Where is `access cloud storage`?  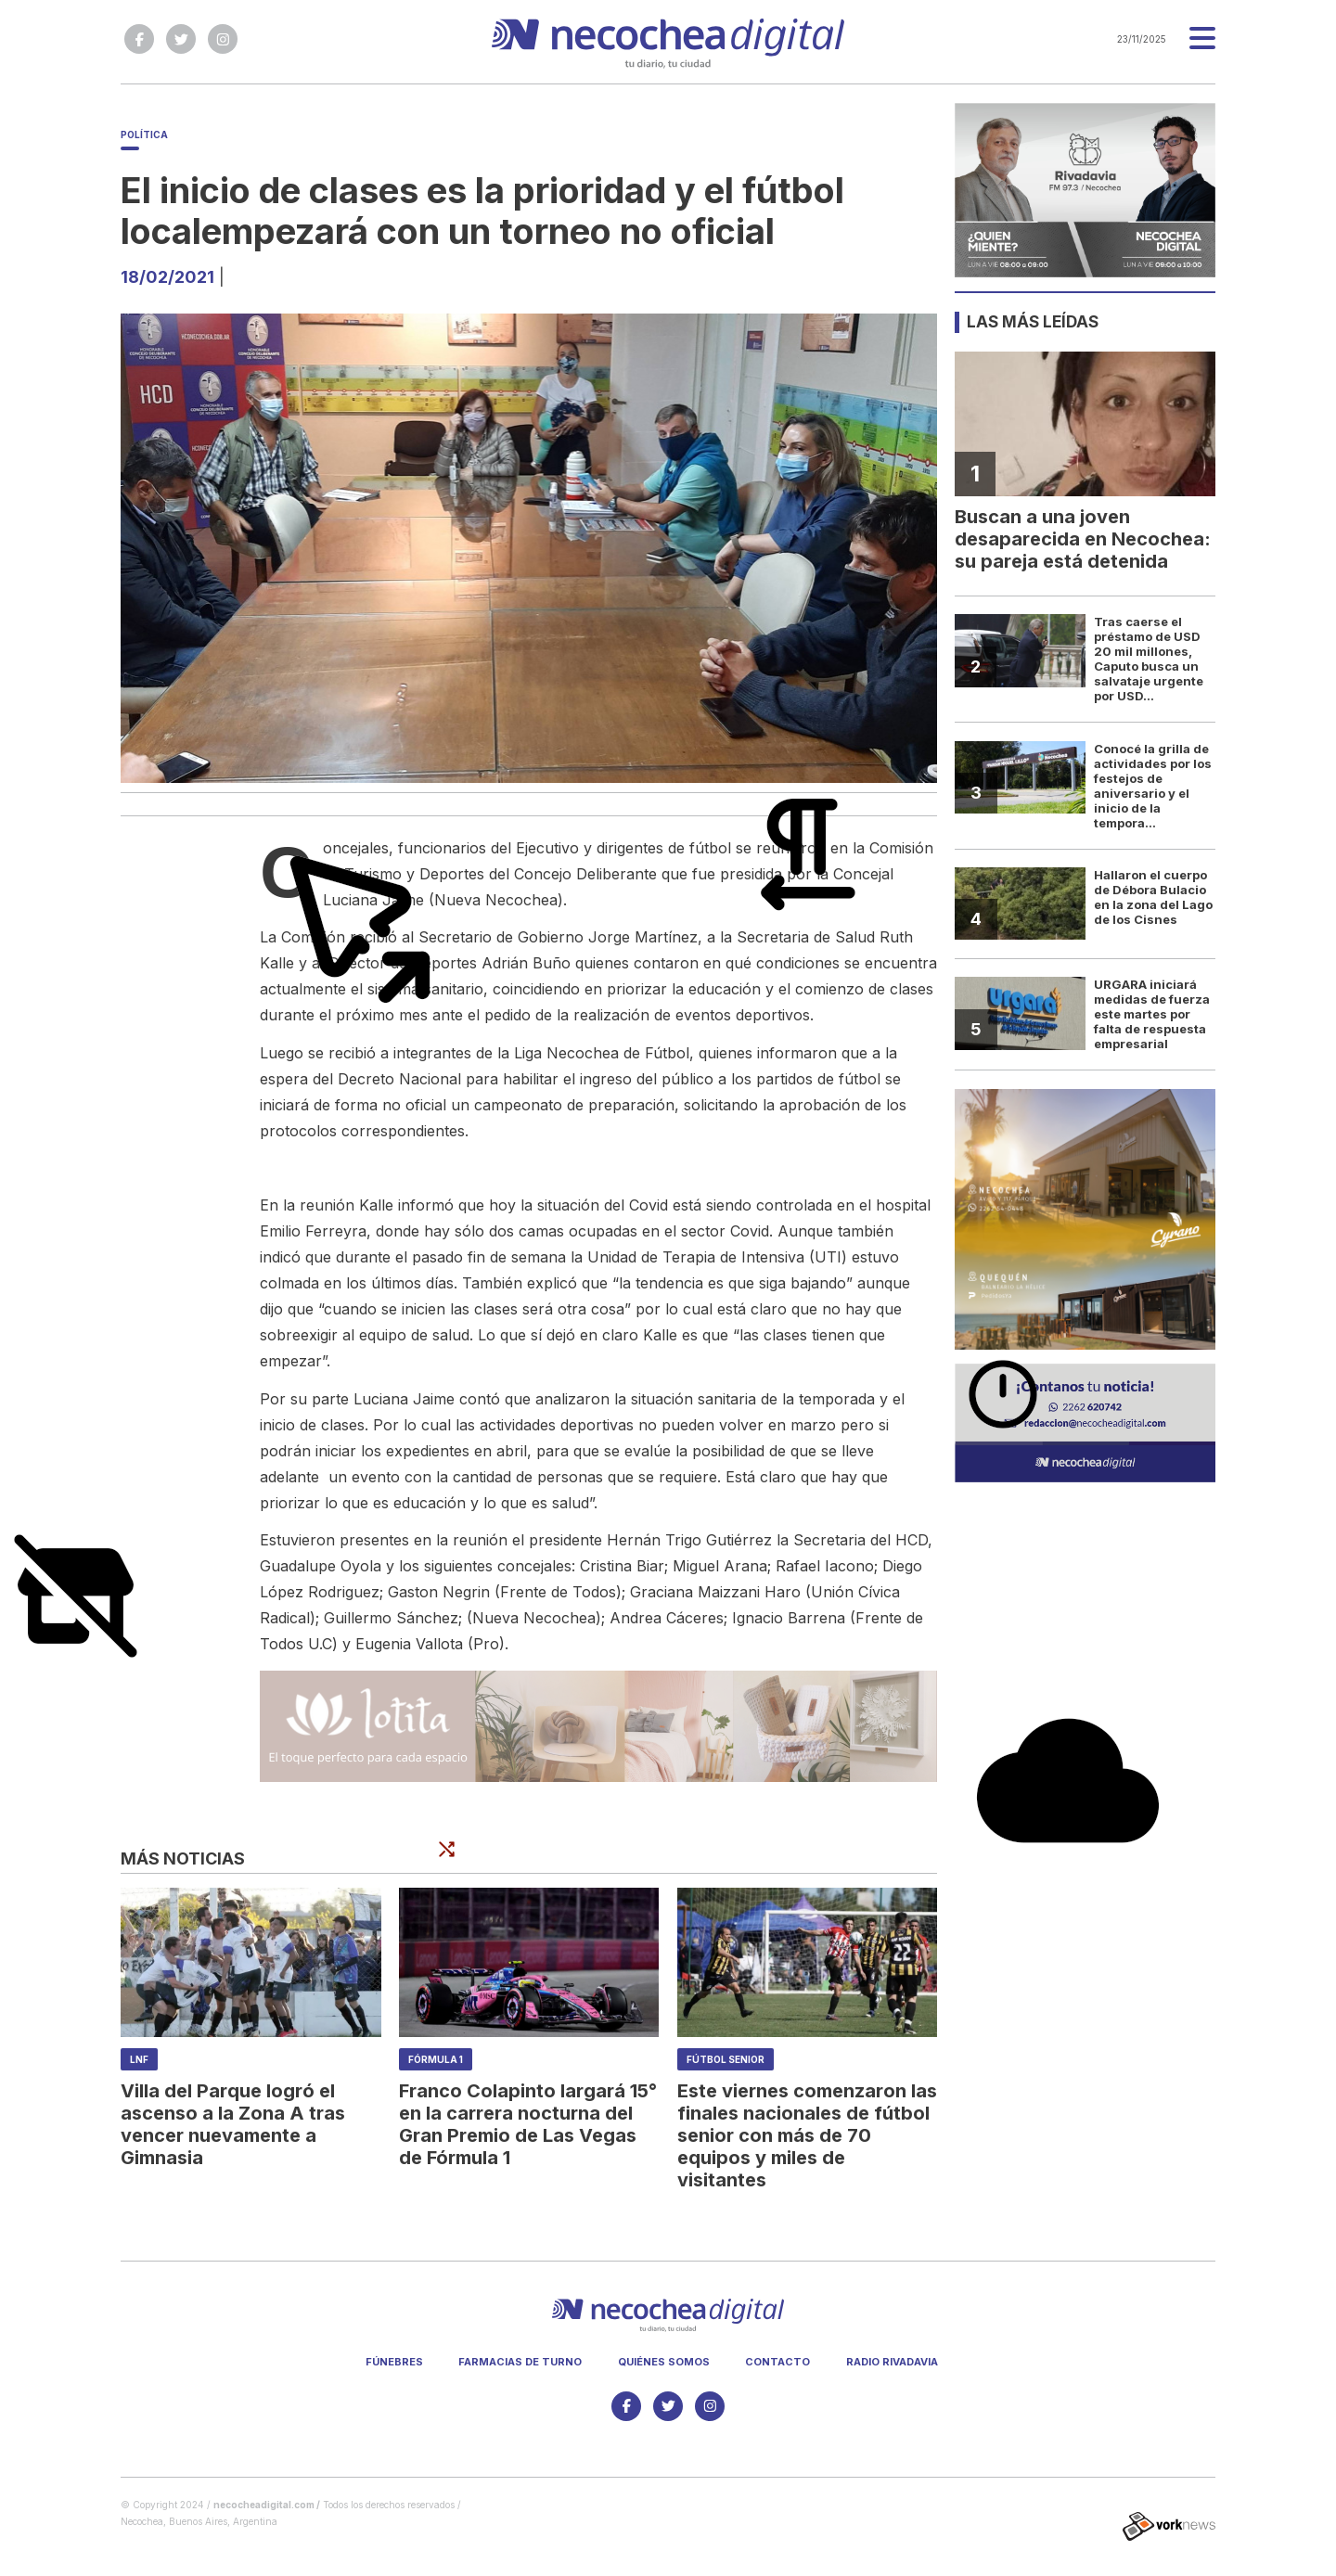 access cloud storage is located at coordinates (1068, 1785).